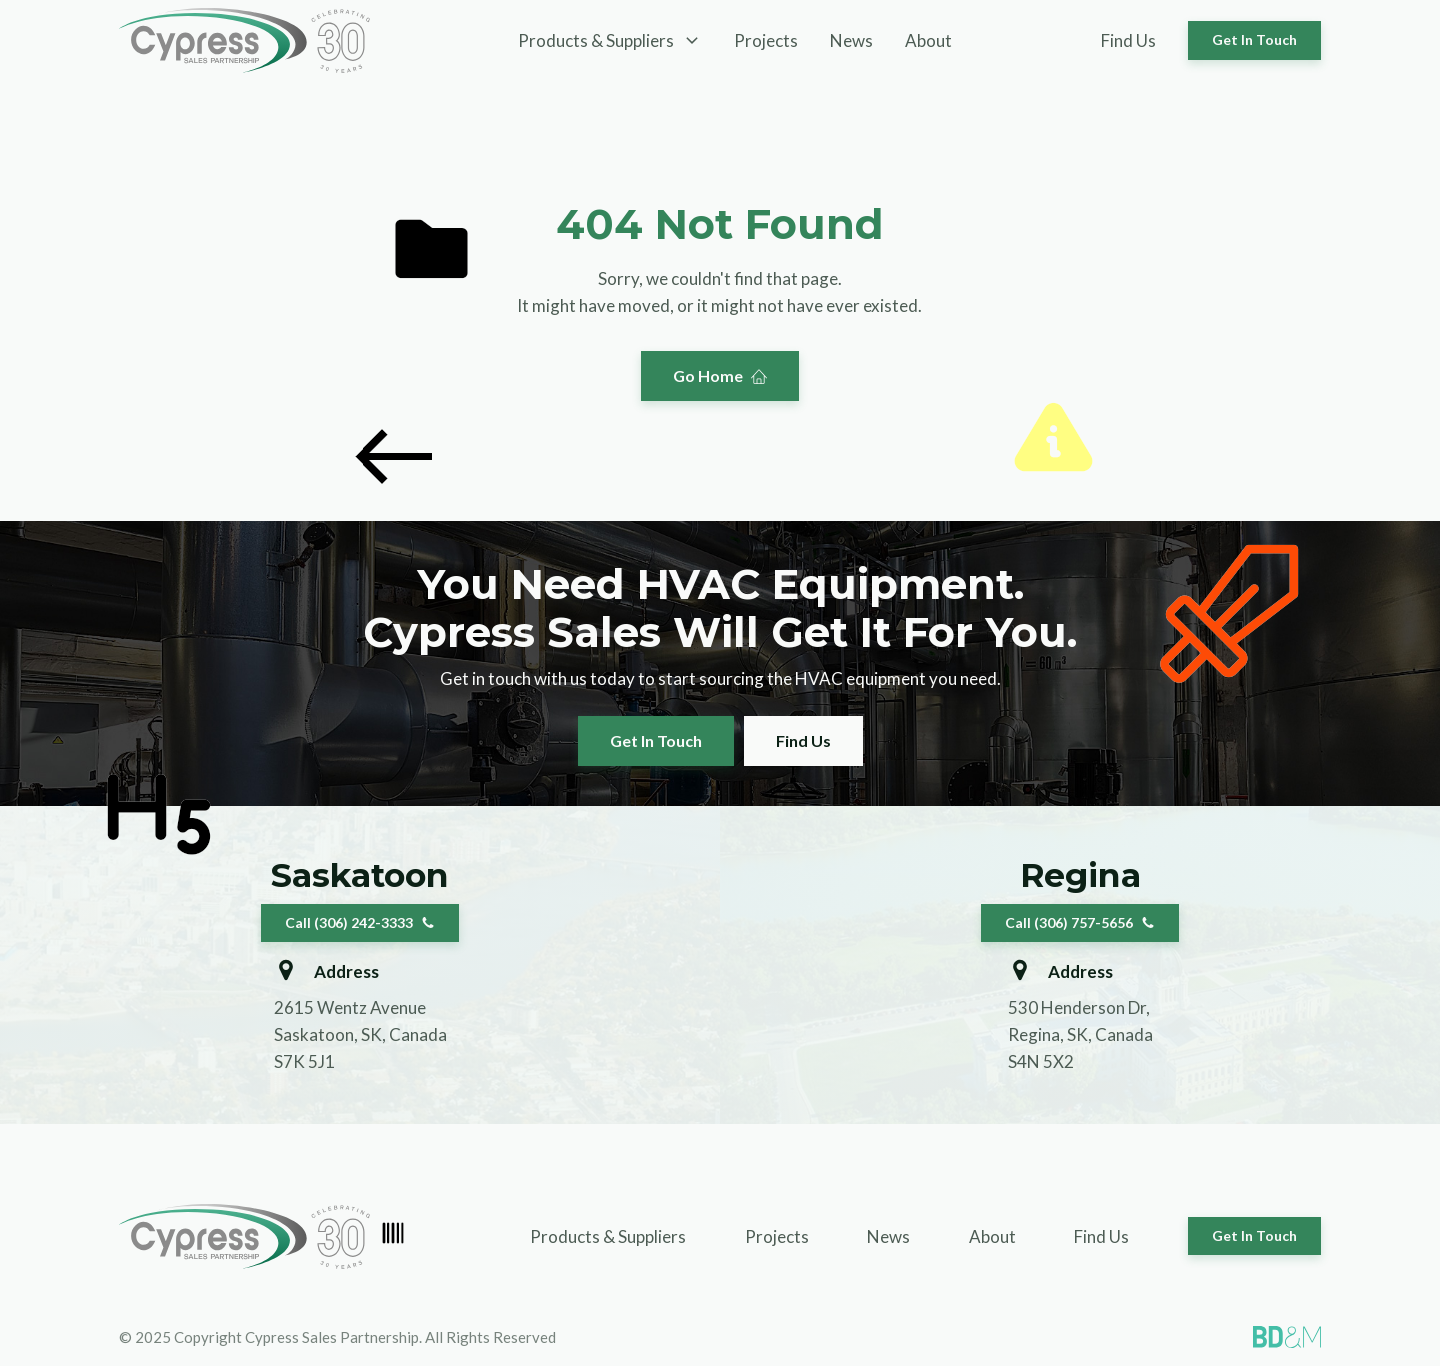 This screenshot has height=1366, width=1440. What do you see at coordinates (1232, 611) in the screenshot?
I see `access combat or battle features` at bounding box center [1232, 611].